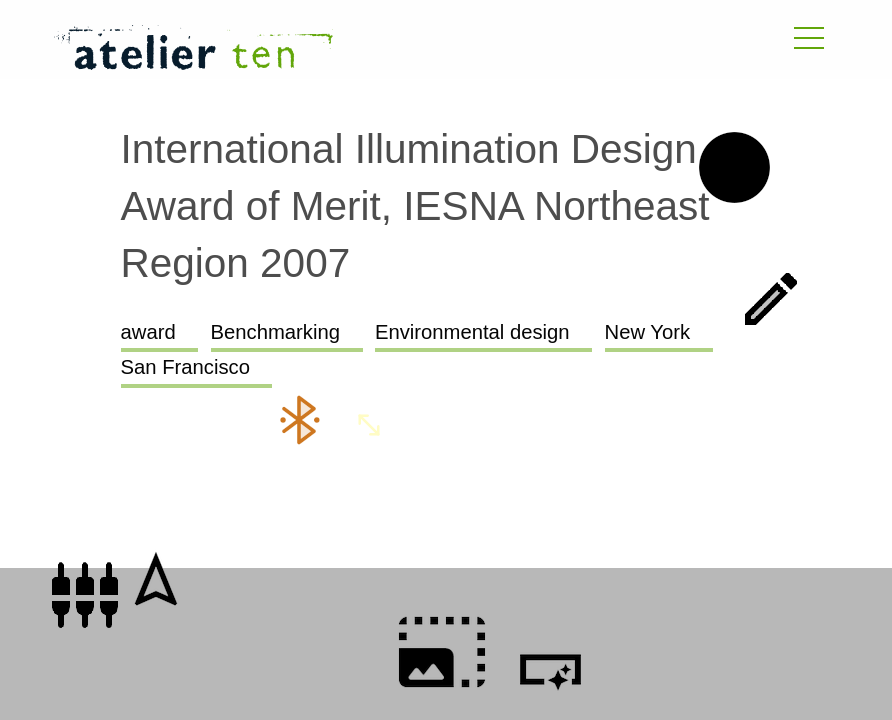  I want to click on start navigation to destination, so click(156, 580).